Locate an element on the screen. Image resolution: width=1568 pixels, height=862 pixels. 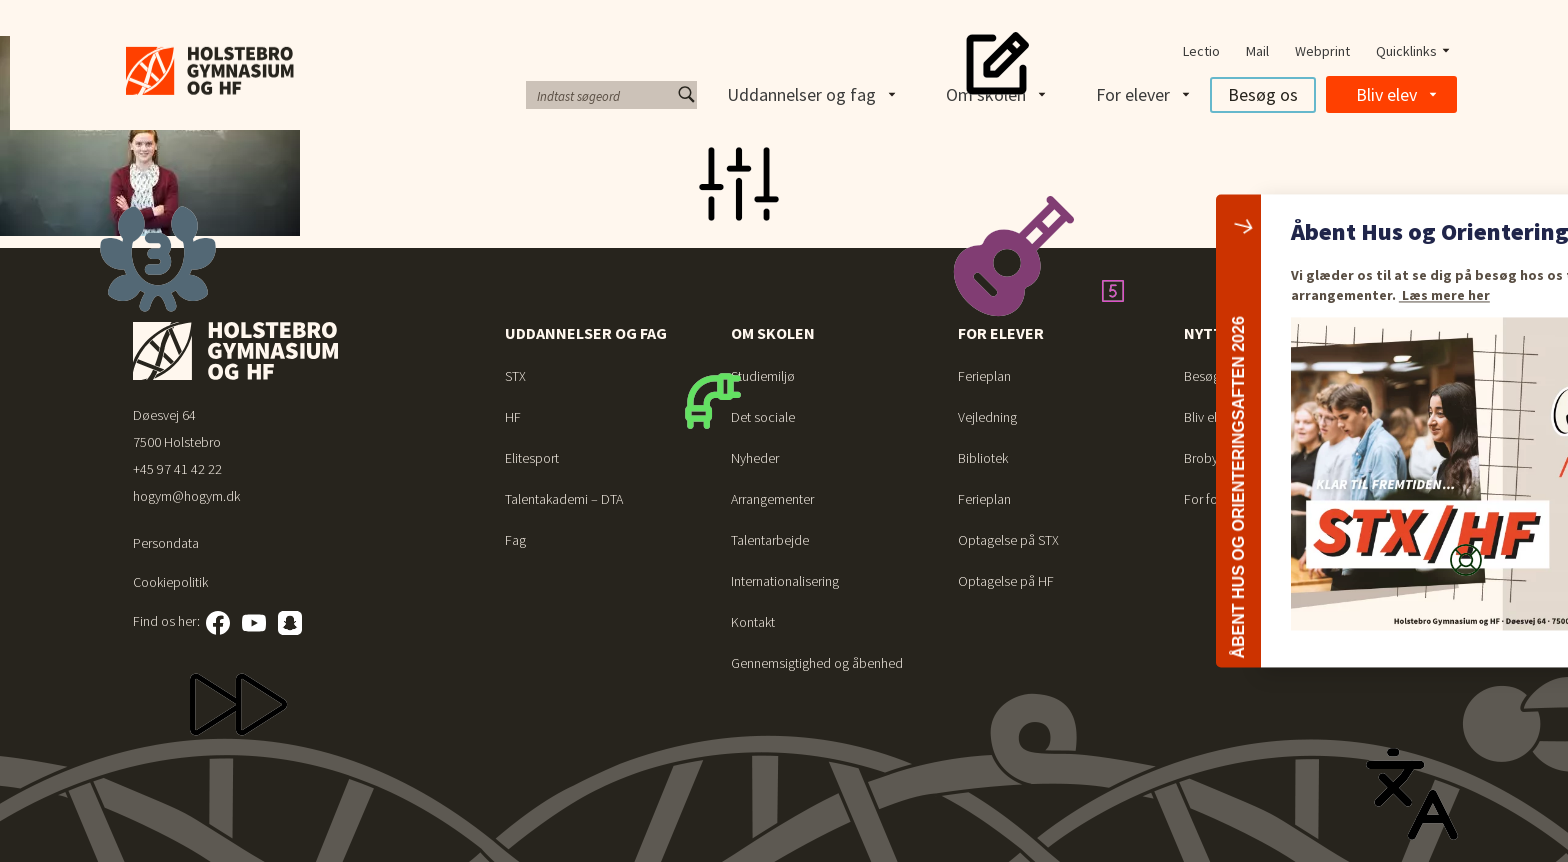
fast-forward through media content is located at coordinates (231, 704).